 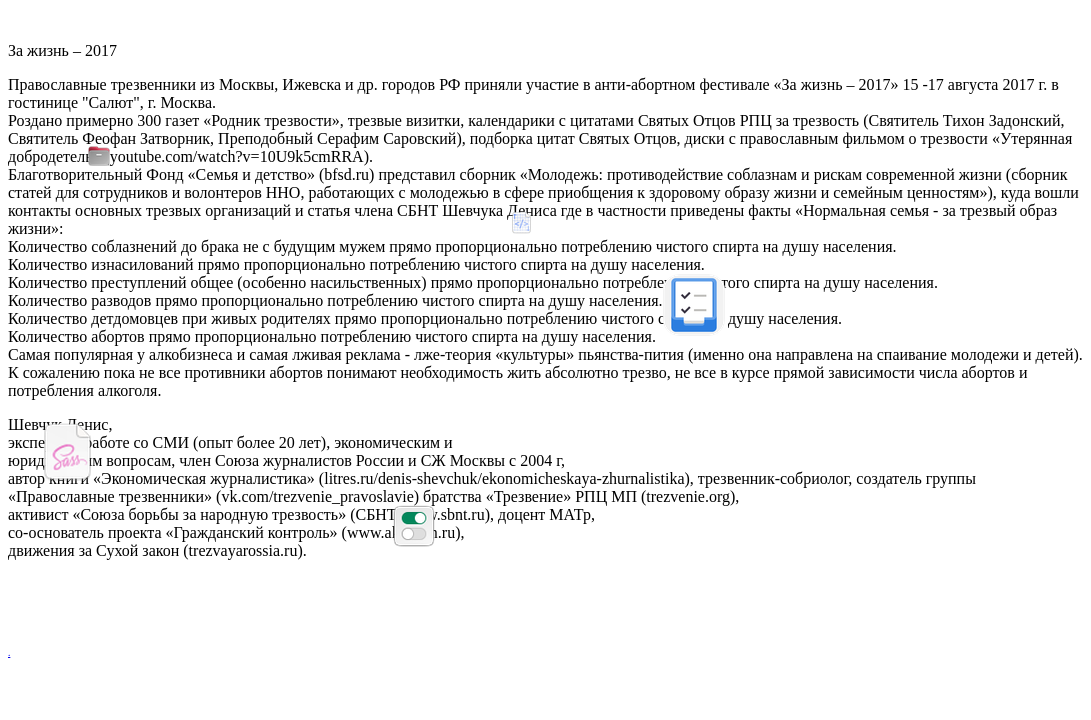 What do you see at coordinates (67, 451) in the screenshot?
I see `indicates a sass stylesheet file` at bounding box center [67, 451].